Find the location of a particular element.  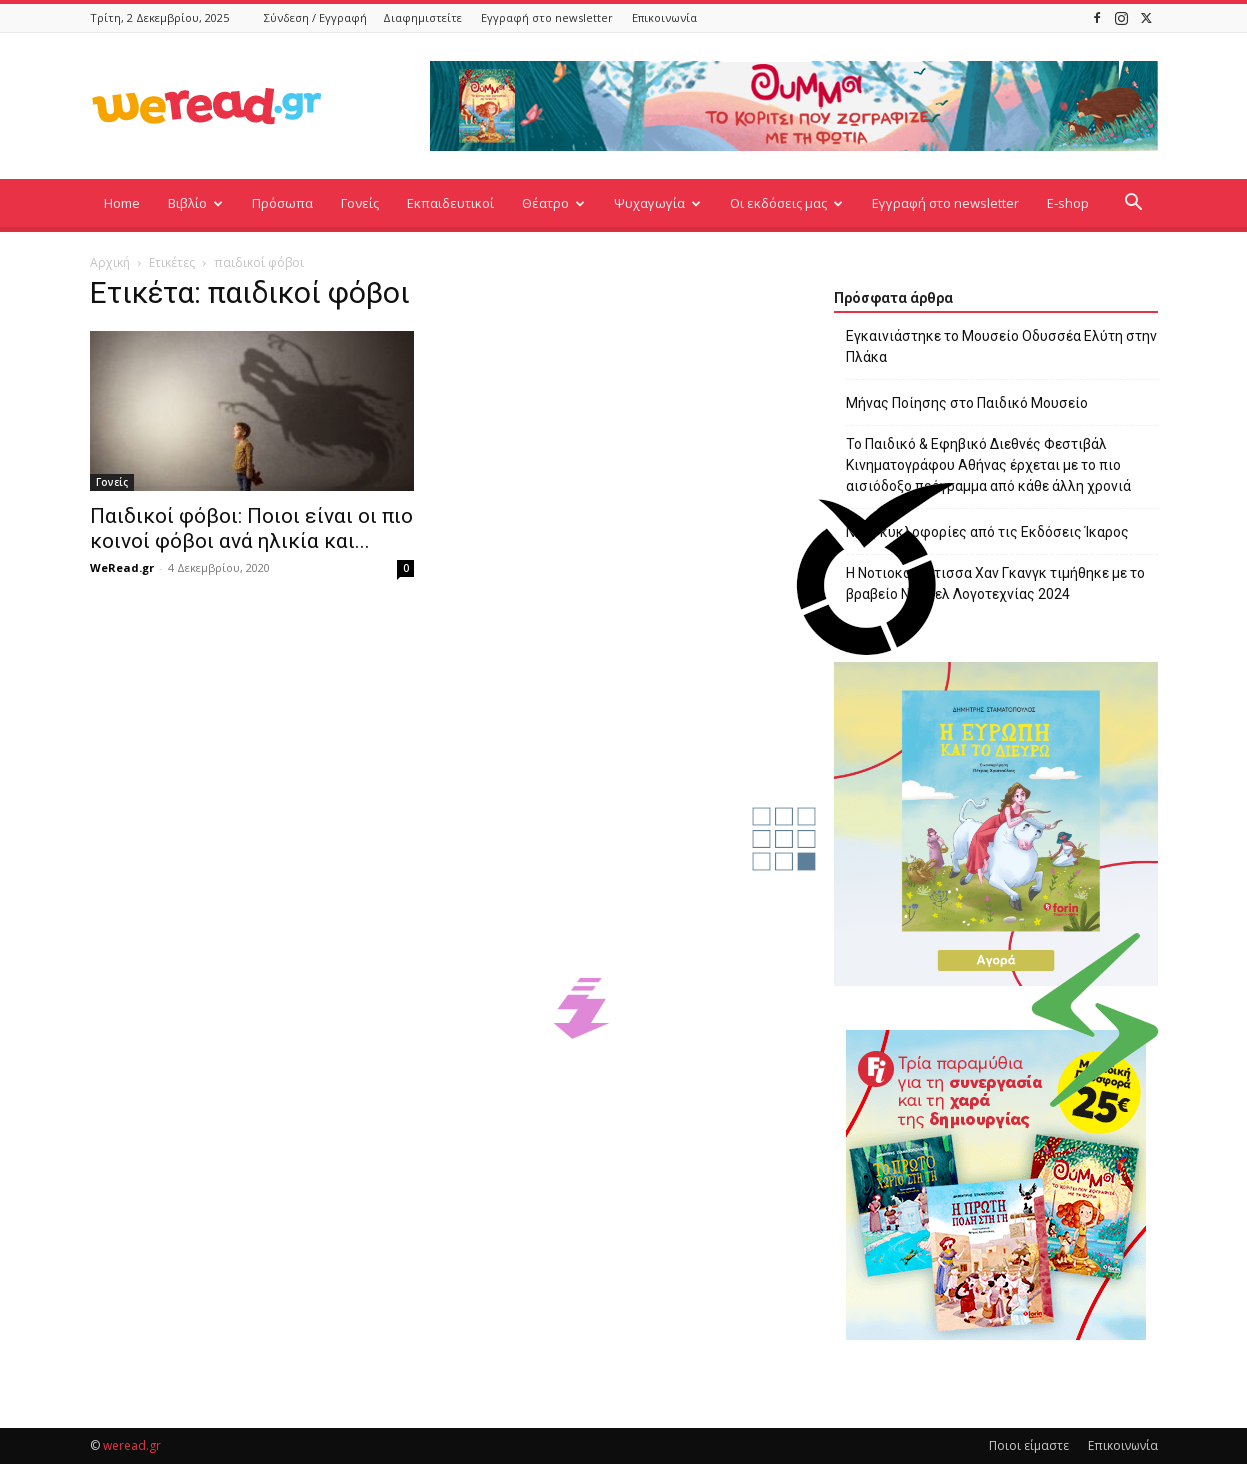

open LimeSurvey application is located at coordinates (876, 569).